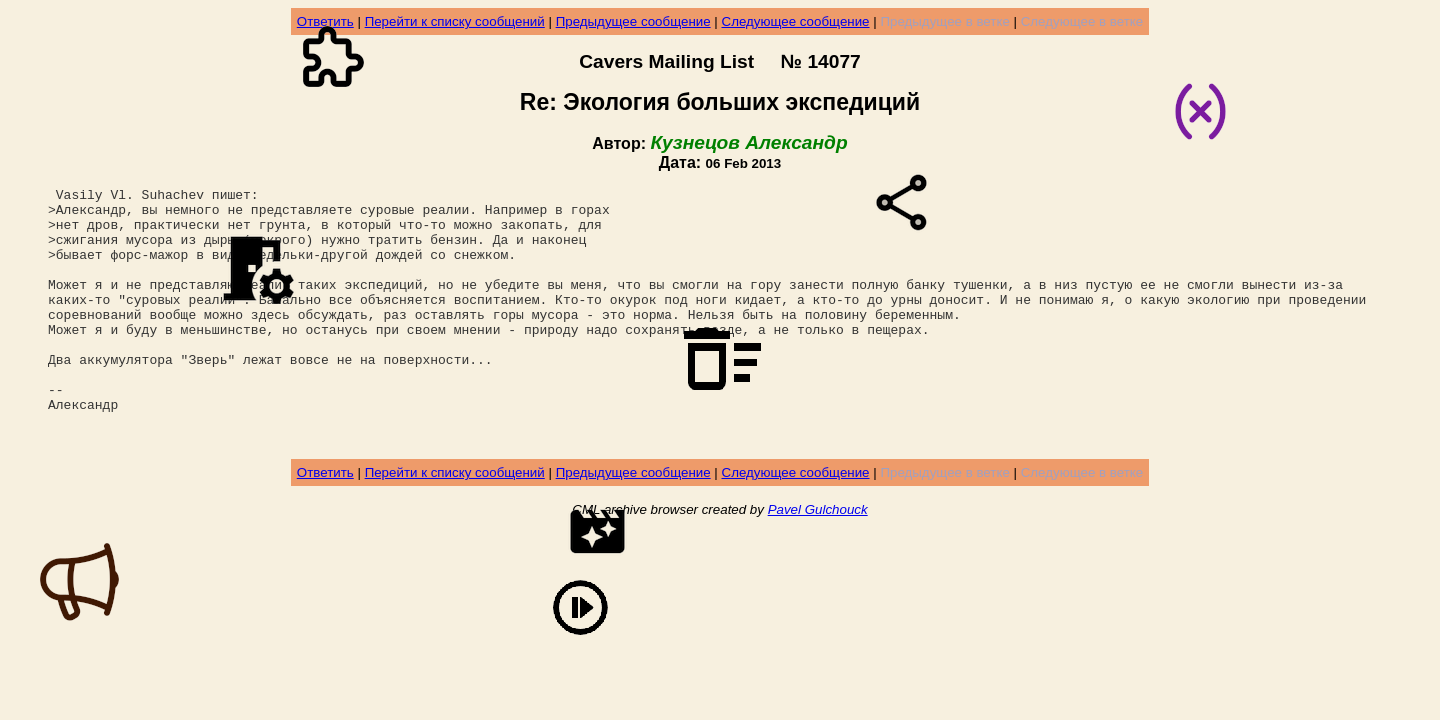 The image size is (1440, 720). I want to click on delete all selected items, so click(722, 358).